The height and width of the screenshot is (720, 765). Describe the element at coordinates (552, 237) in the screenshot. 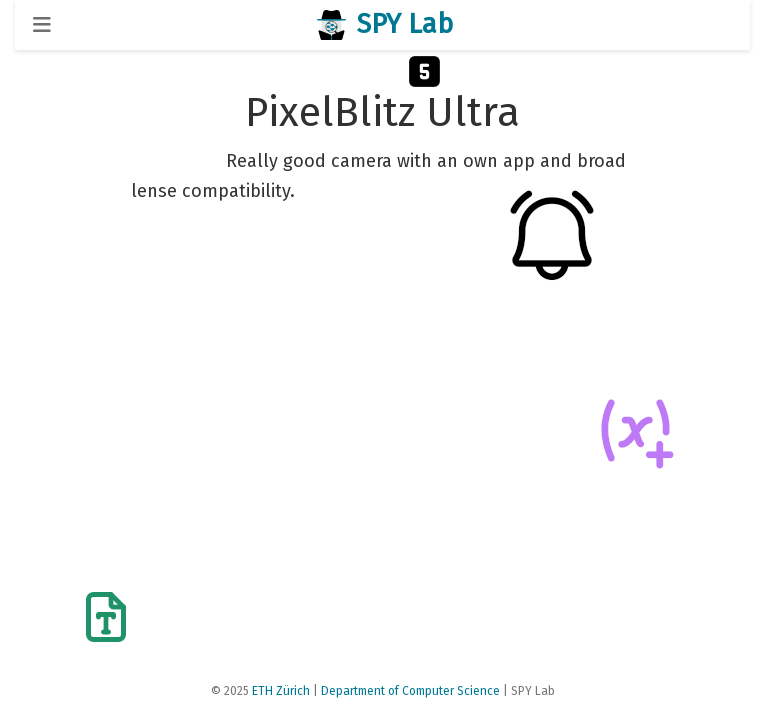

I see `view notifications` at that location.